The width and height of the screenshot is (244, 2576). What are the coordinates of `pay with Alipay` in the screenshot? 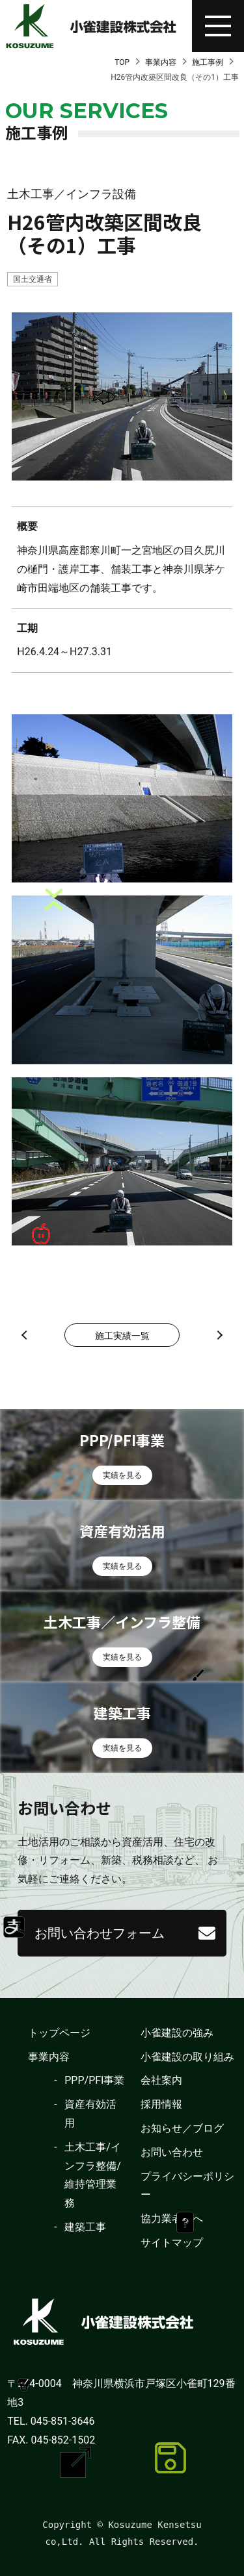 It's located at (14, 1927).